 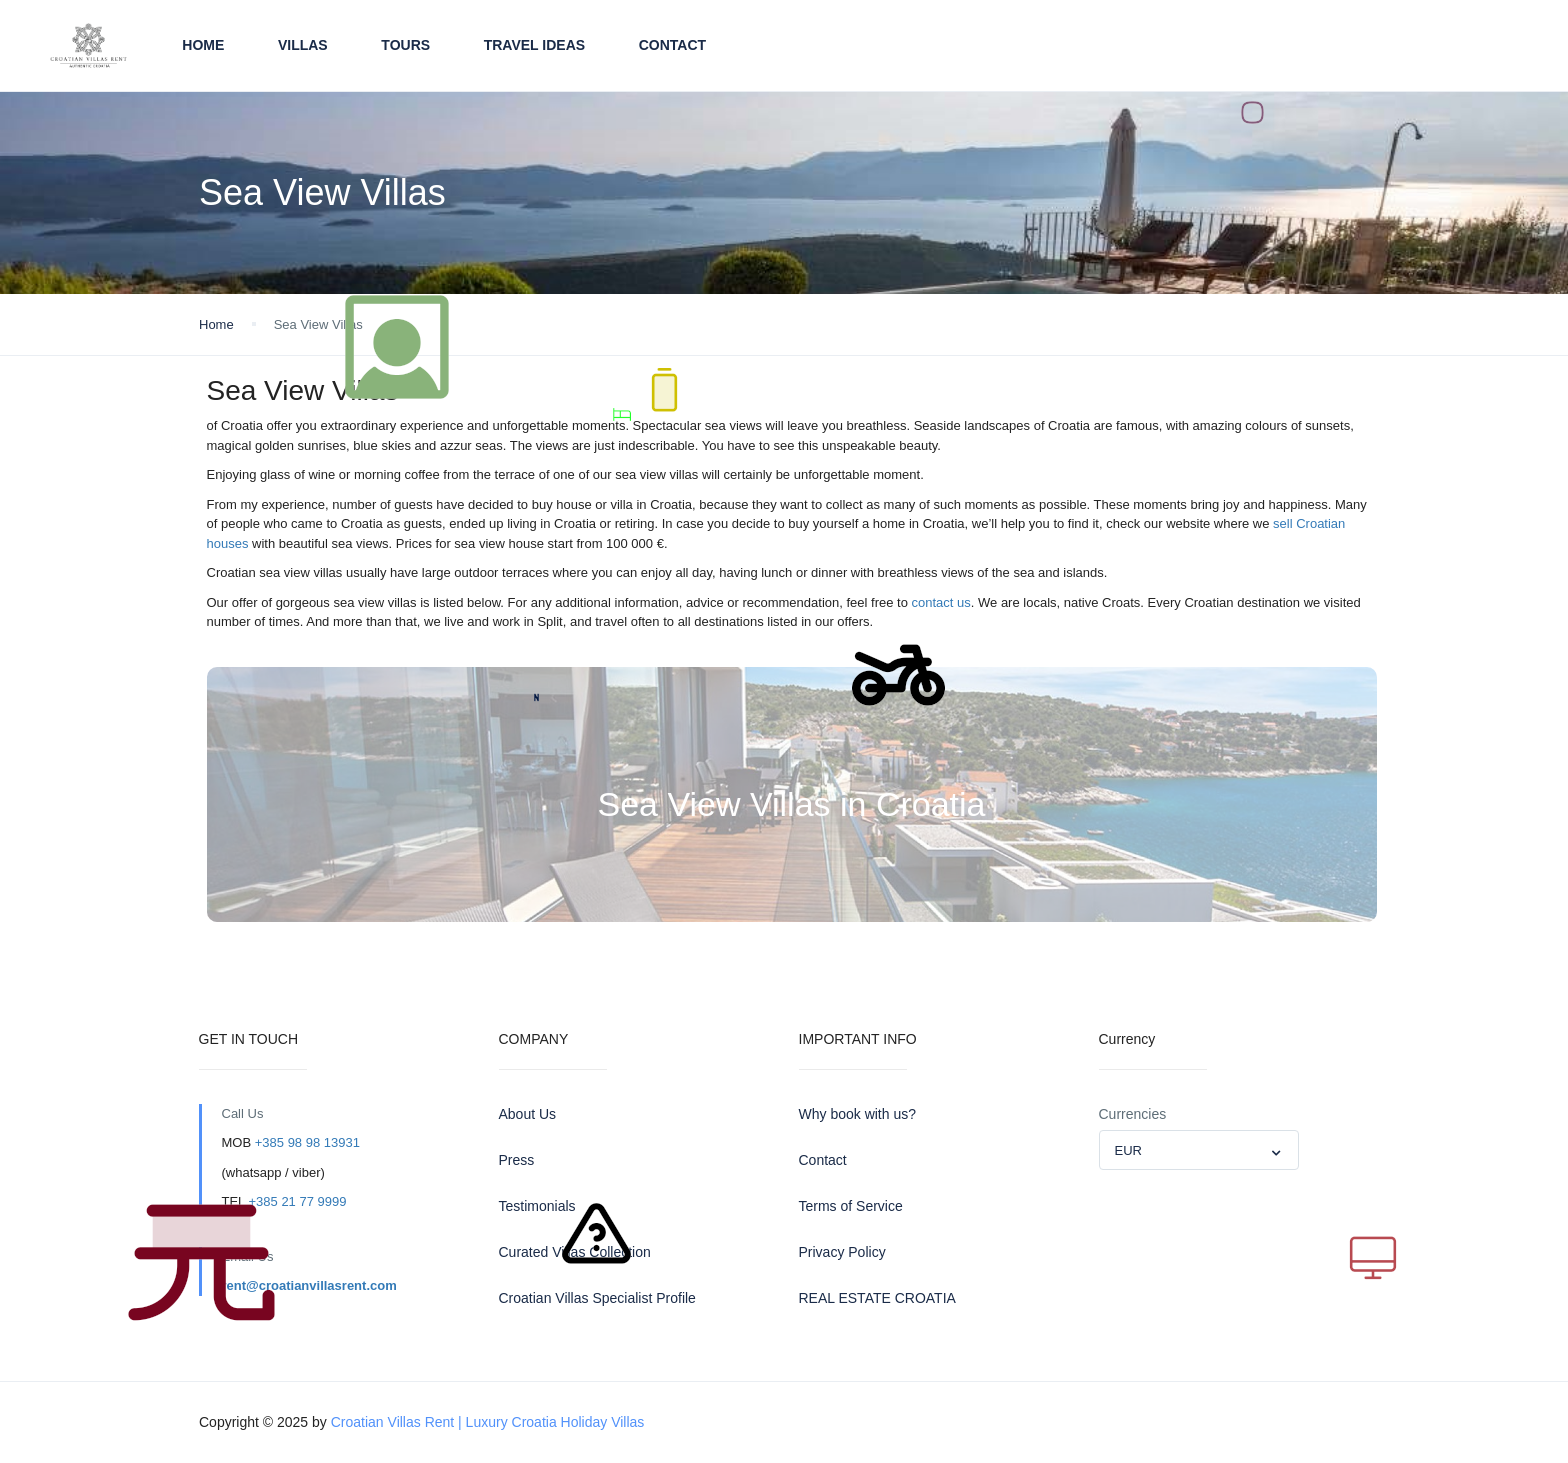 I want to click on indicates an item starting with the letter n, so click(x=536, y=697).